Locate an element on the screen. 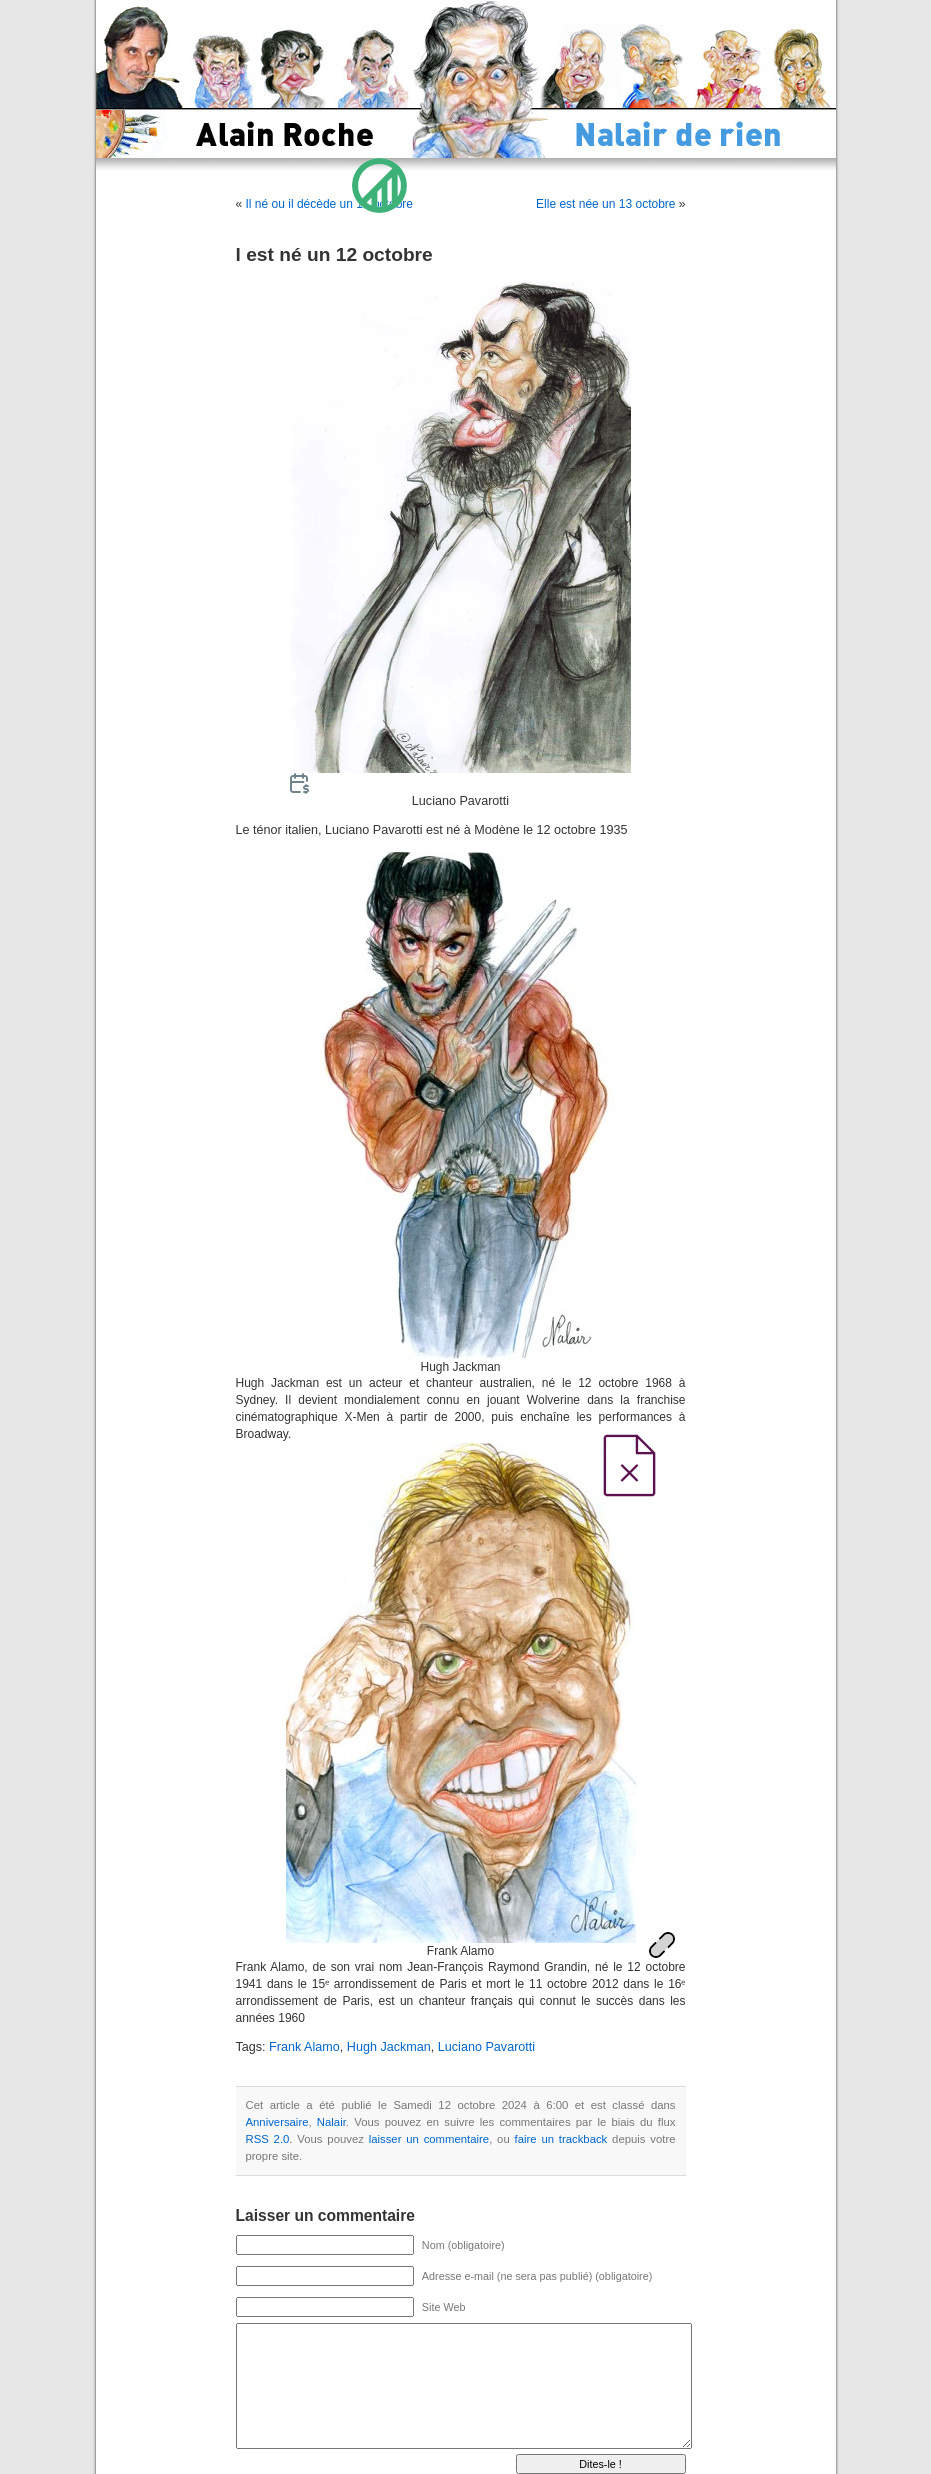 This screenshot has height=2474, width=931. disconnect or unlink connected items is located at coordinates (662, 1945).